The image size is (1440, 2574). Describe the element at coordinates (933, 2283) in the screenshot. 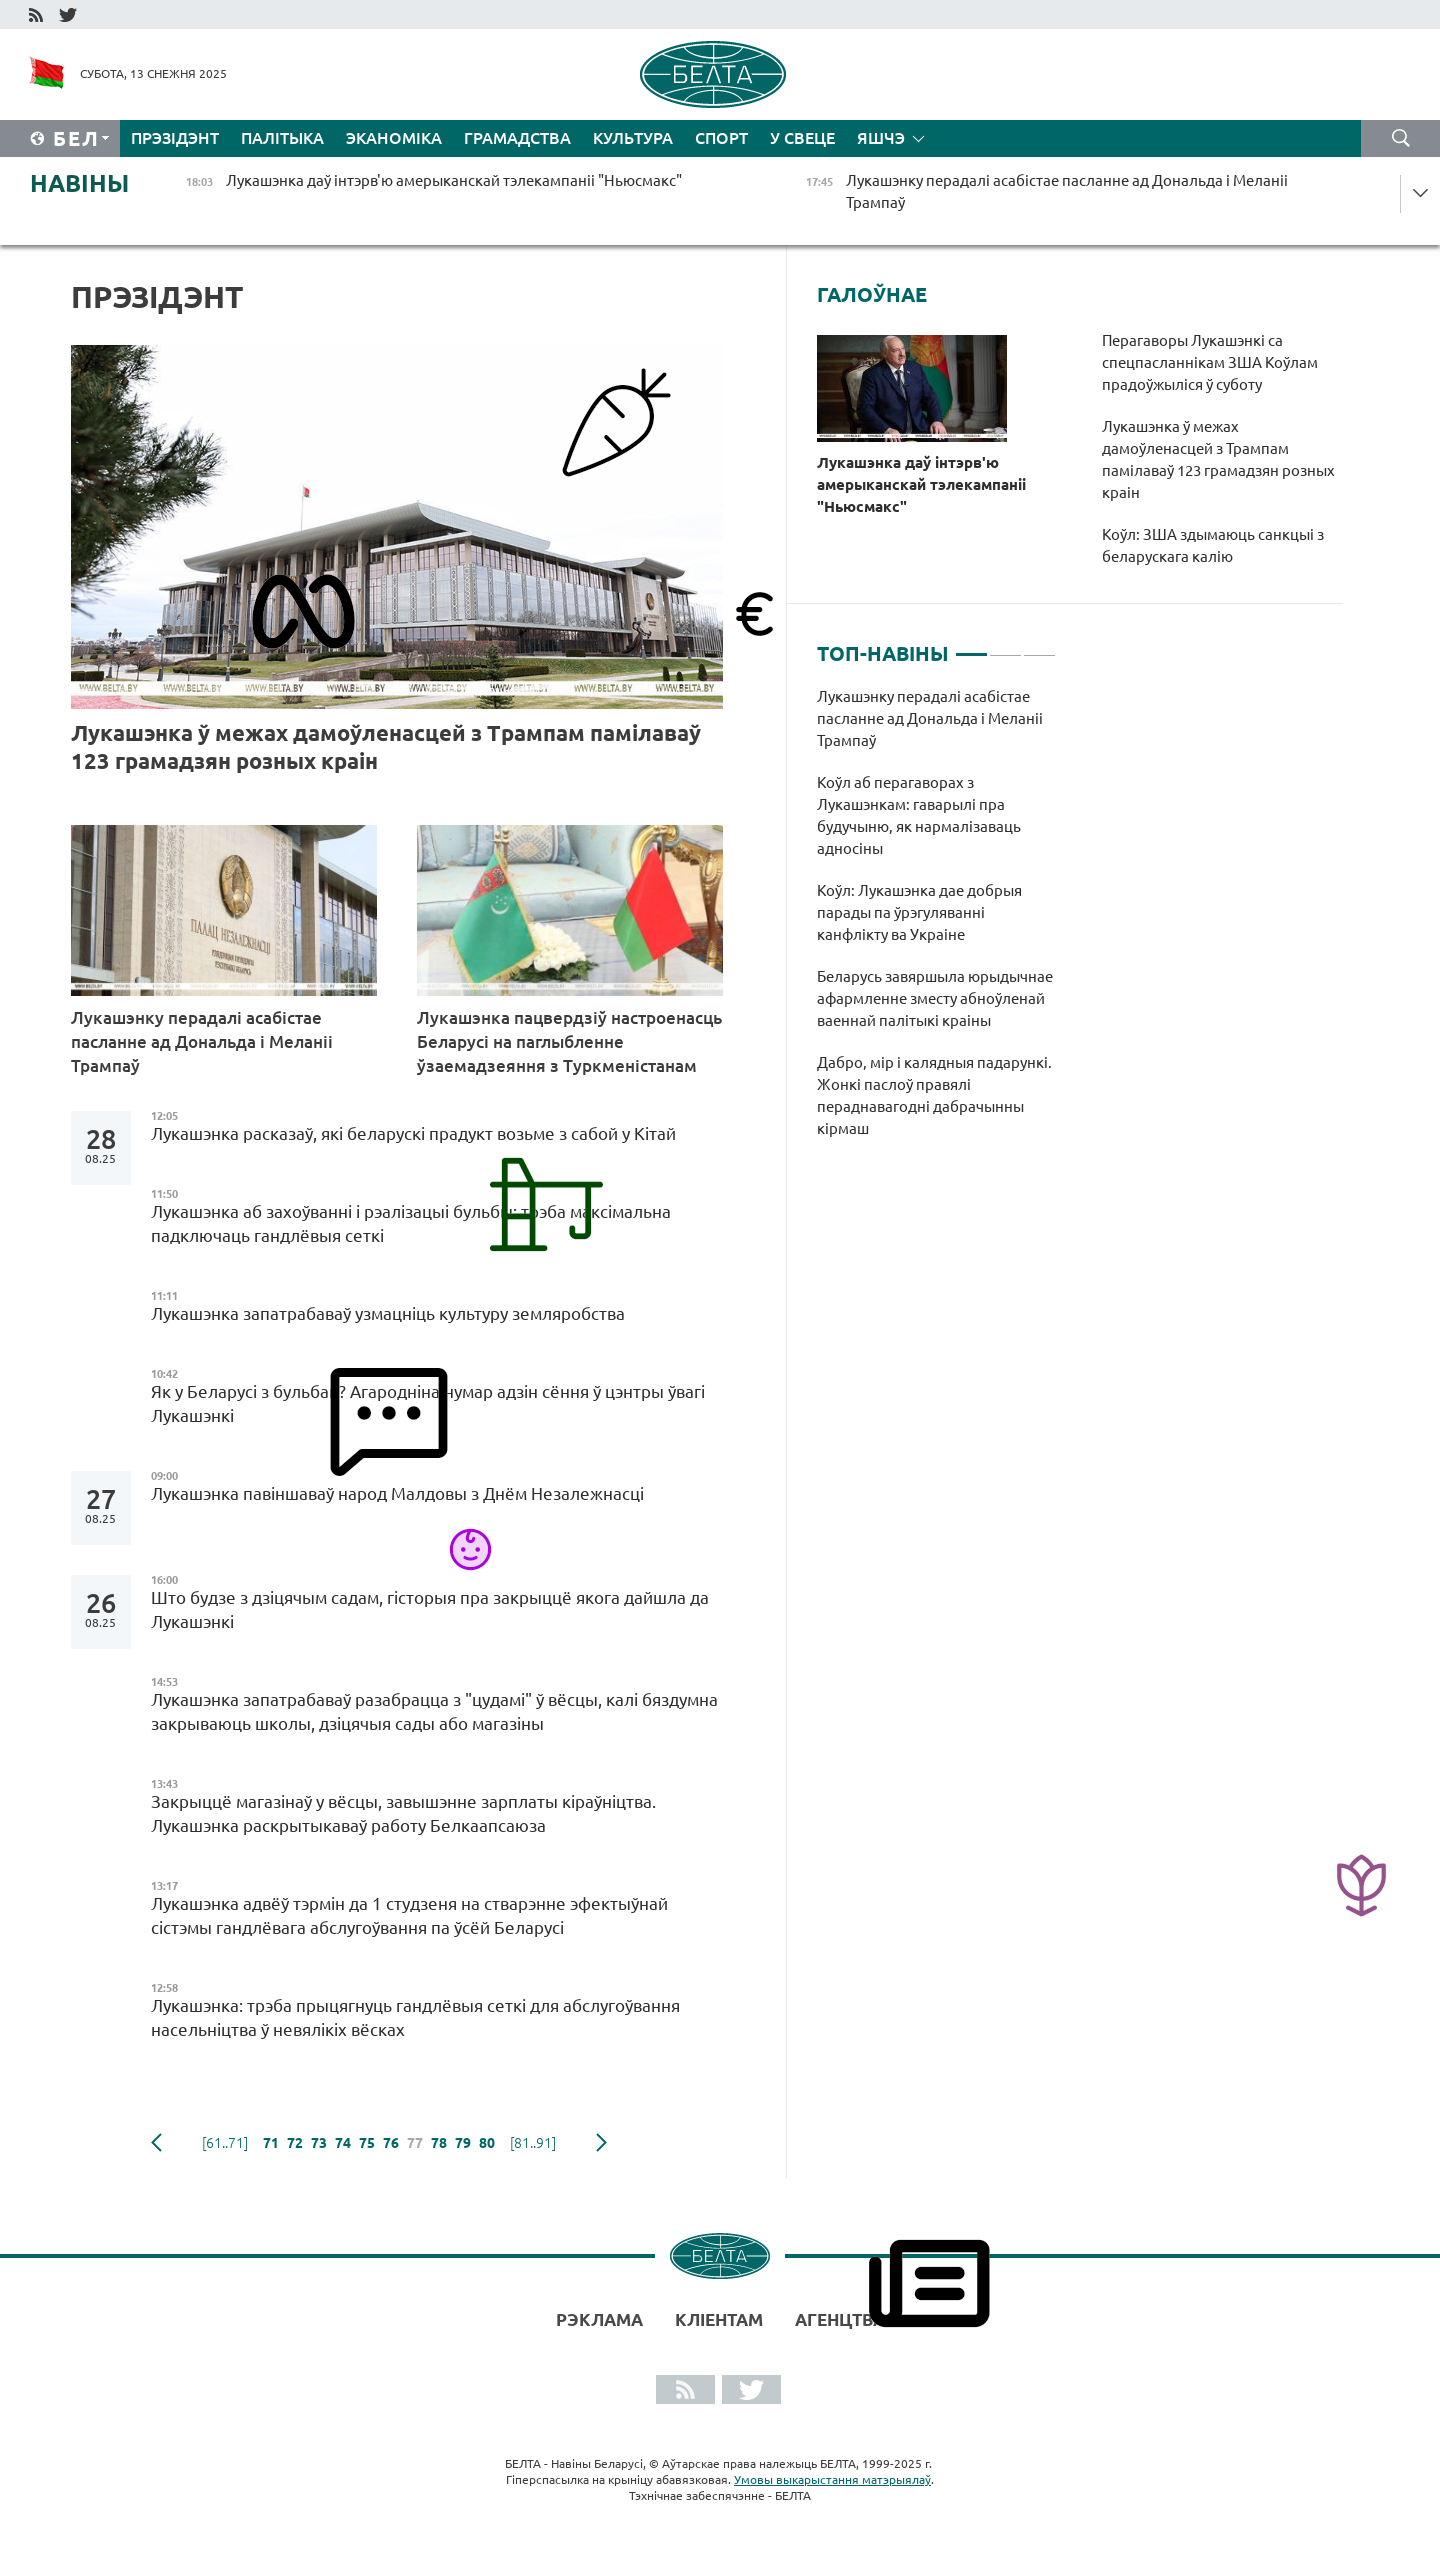

I see `view news articles` at that location.